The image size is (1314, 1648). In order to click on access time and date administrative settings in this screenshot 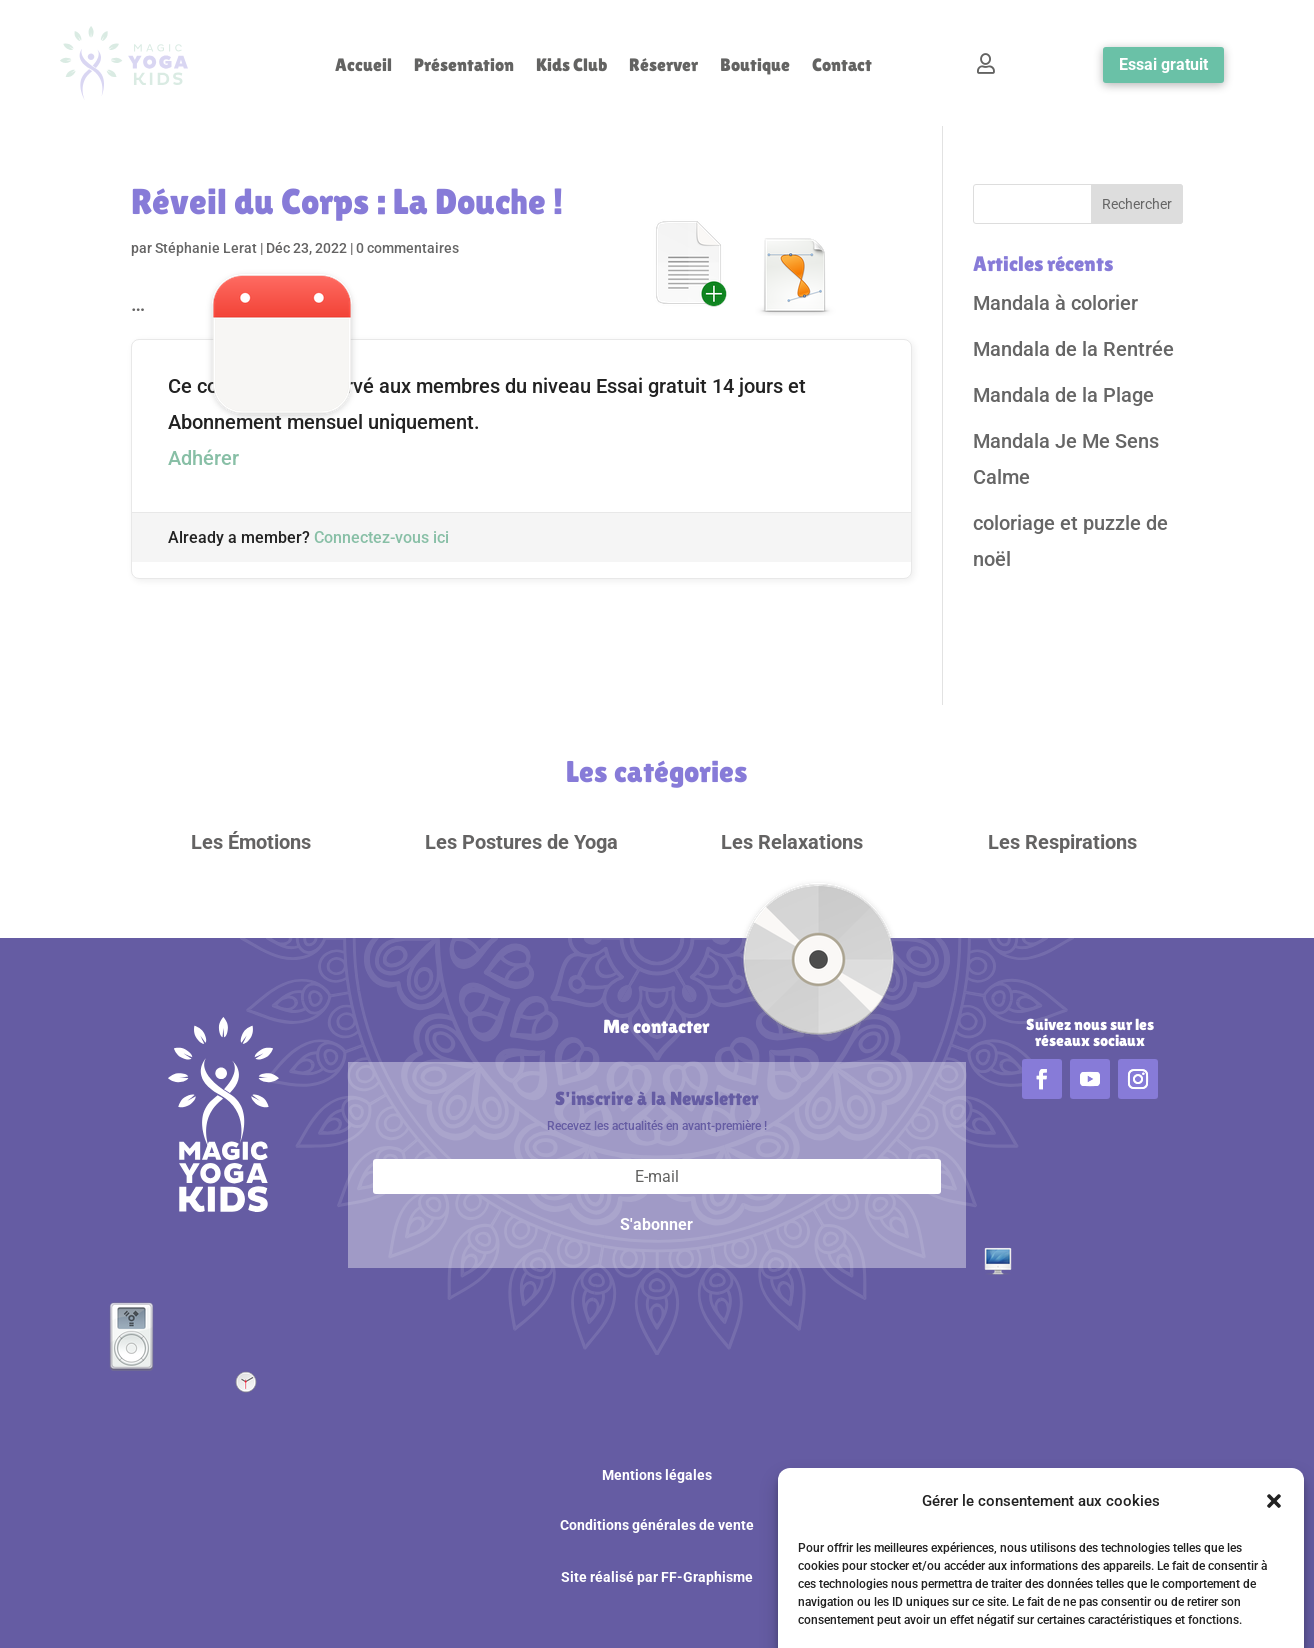, I will do `click(246, 1382)`.